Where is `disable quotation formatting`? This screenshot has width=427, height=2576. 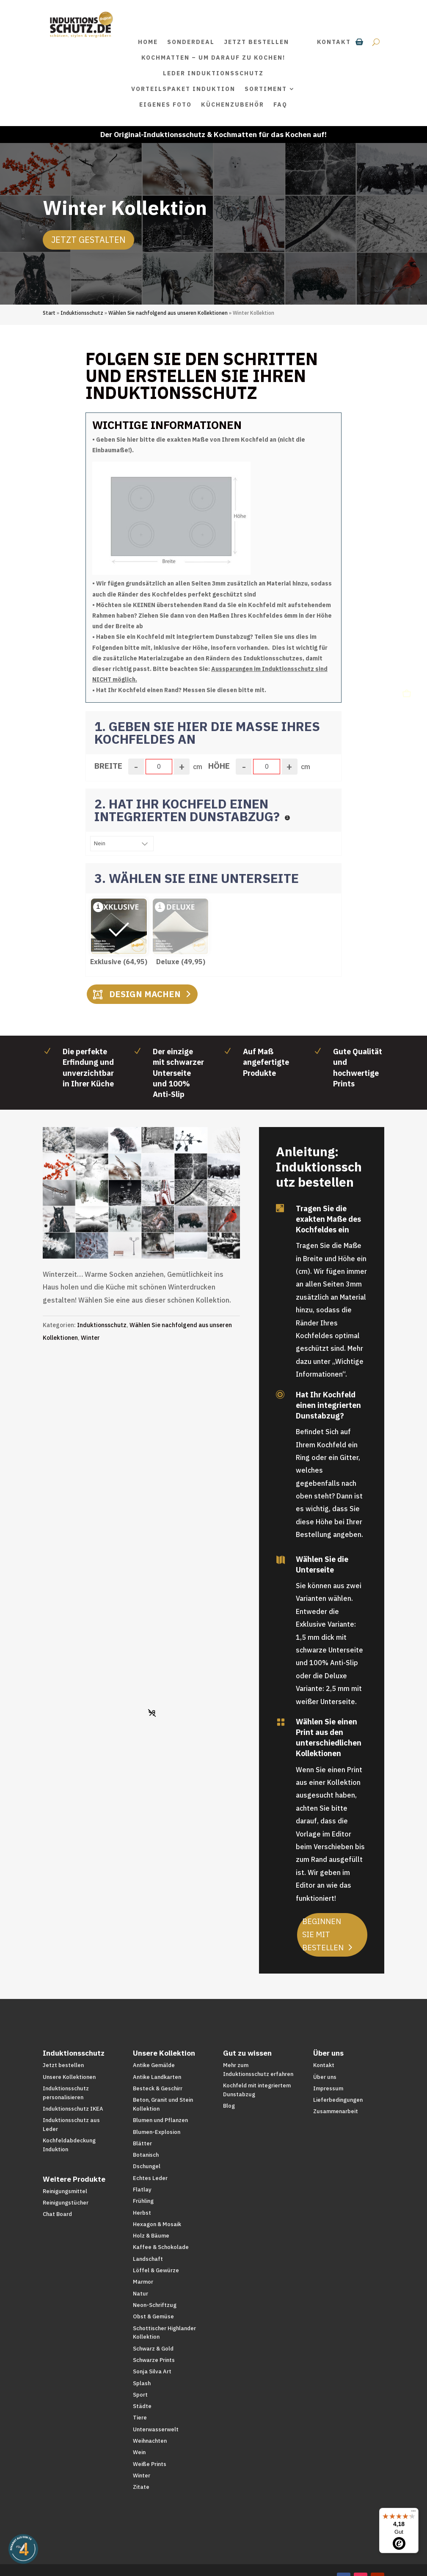
disable quotation formatting is located at coordinates (152, 1713).